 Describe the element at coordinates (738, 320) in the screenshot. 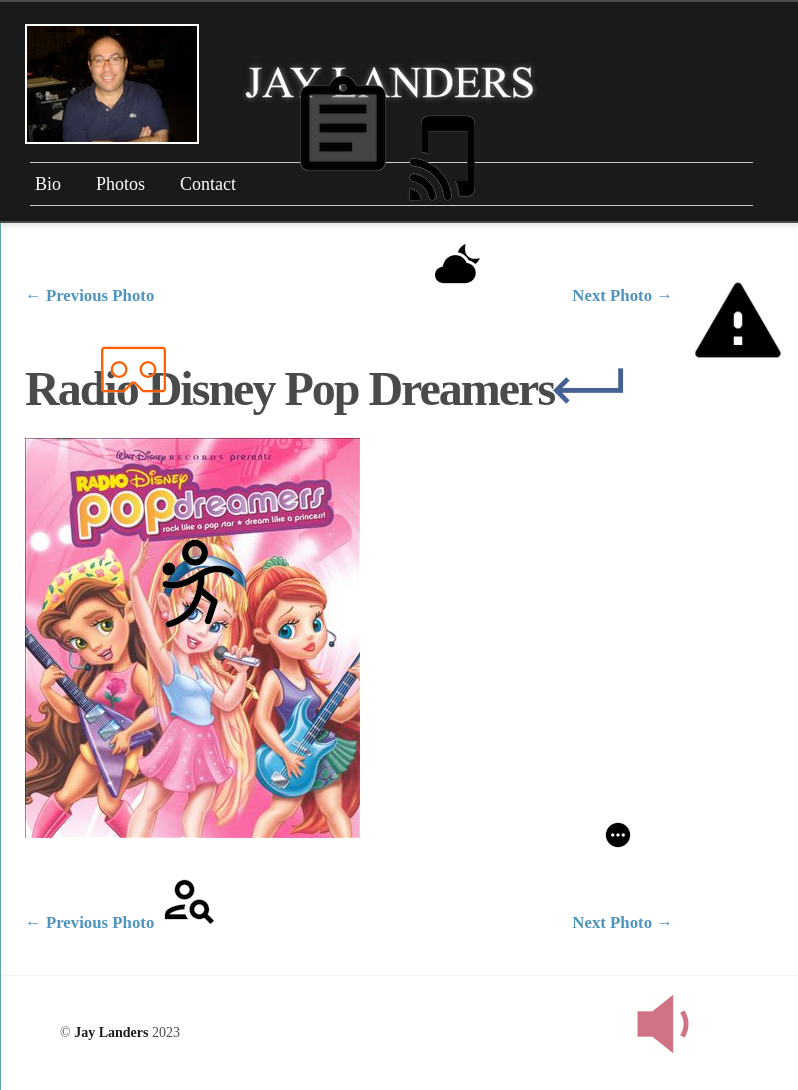

I see `indicates a warning or potential problem` at that location.